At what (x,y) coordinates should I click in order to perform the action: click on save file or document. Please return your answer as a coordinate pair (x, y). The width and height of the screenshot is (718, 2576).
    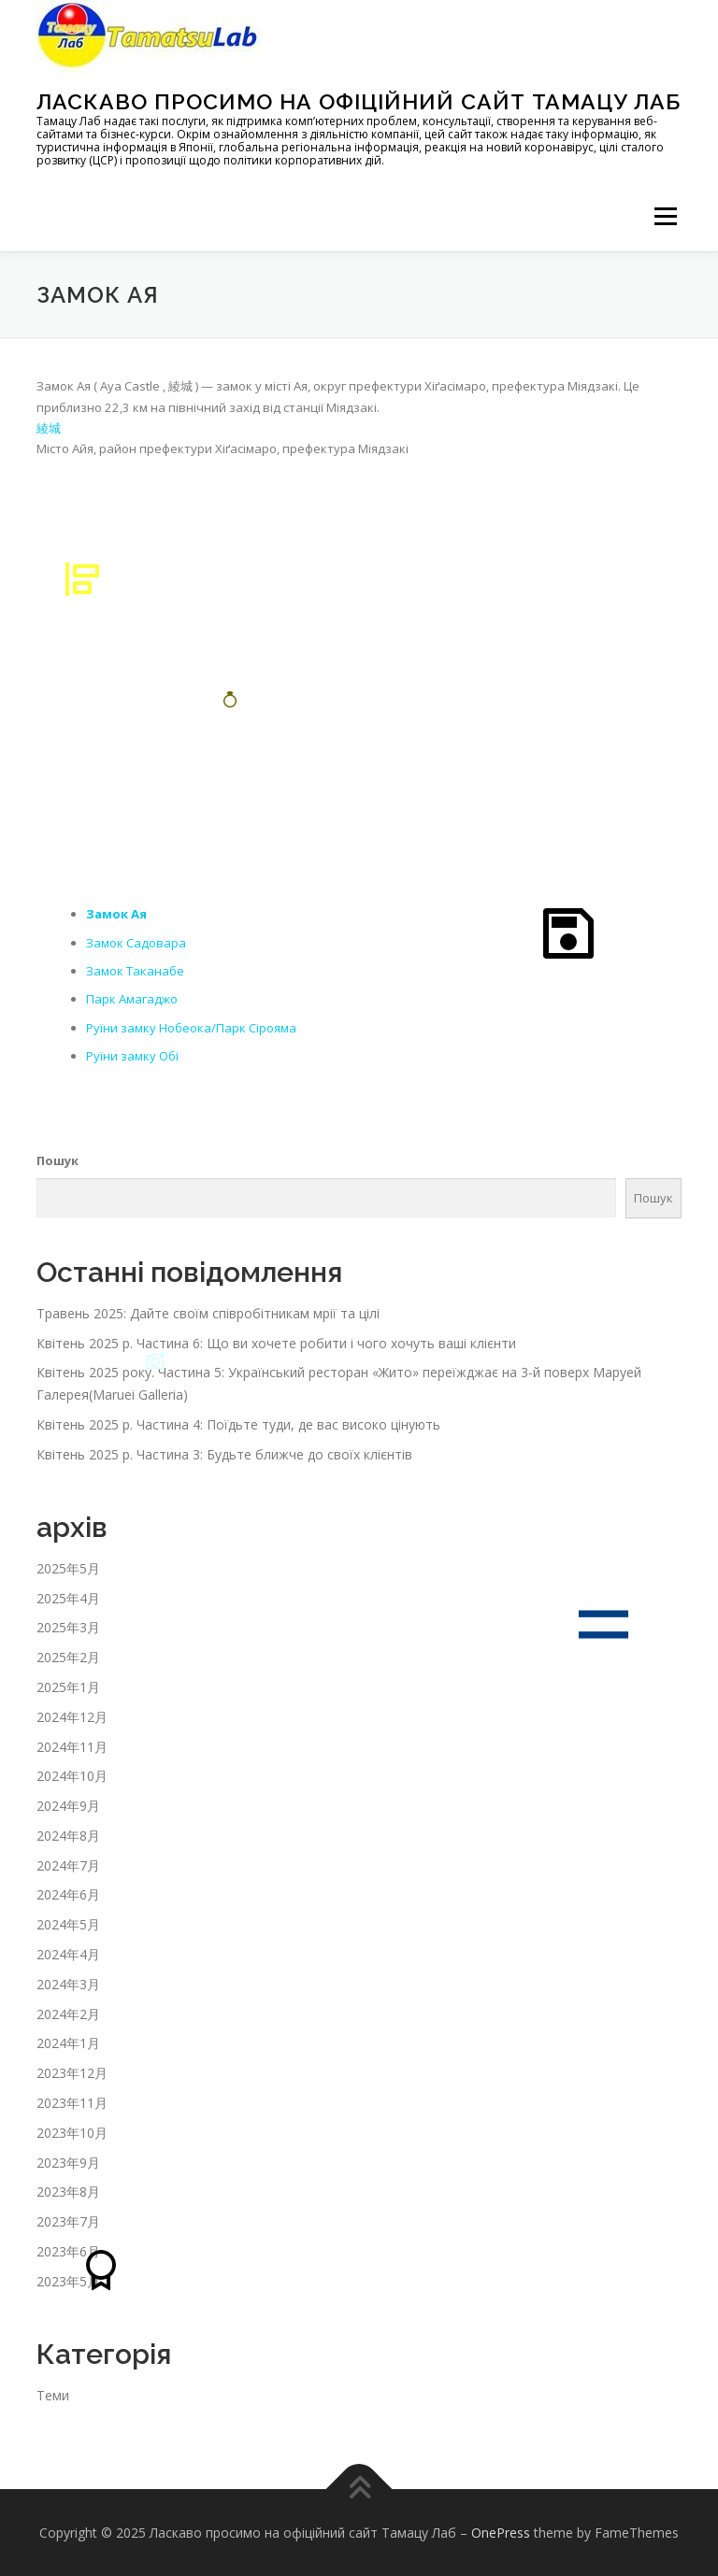
    Looking at the image, I should click on (568, 933).